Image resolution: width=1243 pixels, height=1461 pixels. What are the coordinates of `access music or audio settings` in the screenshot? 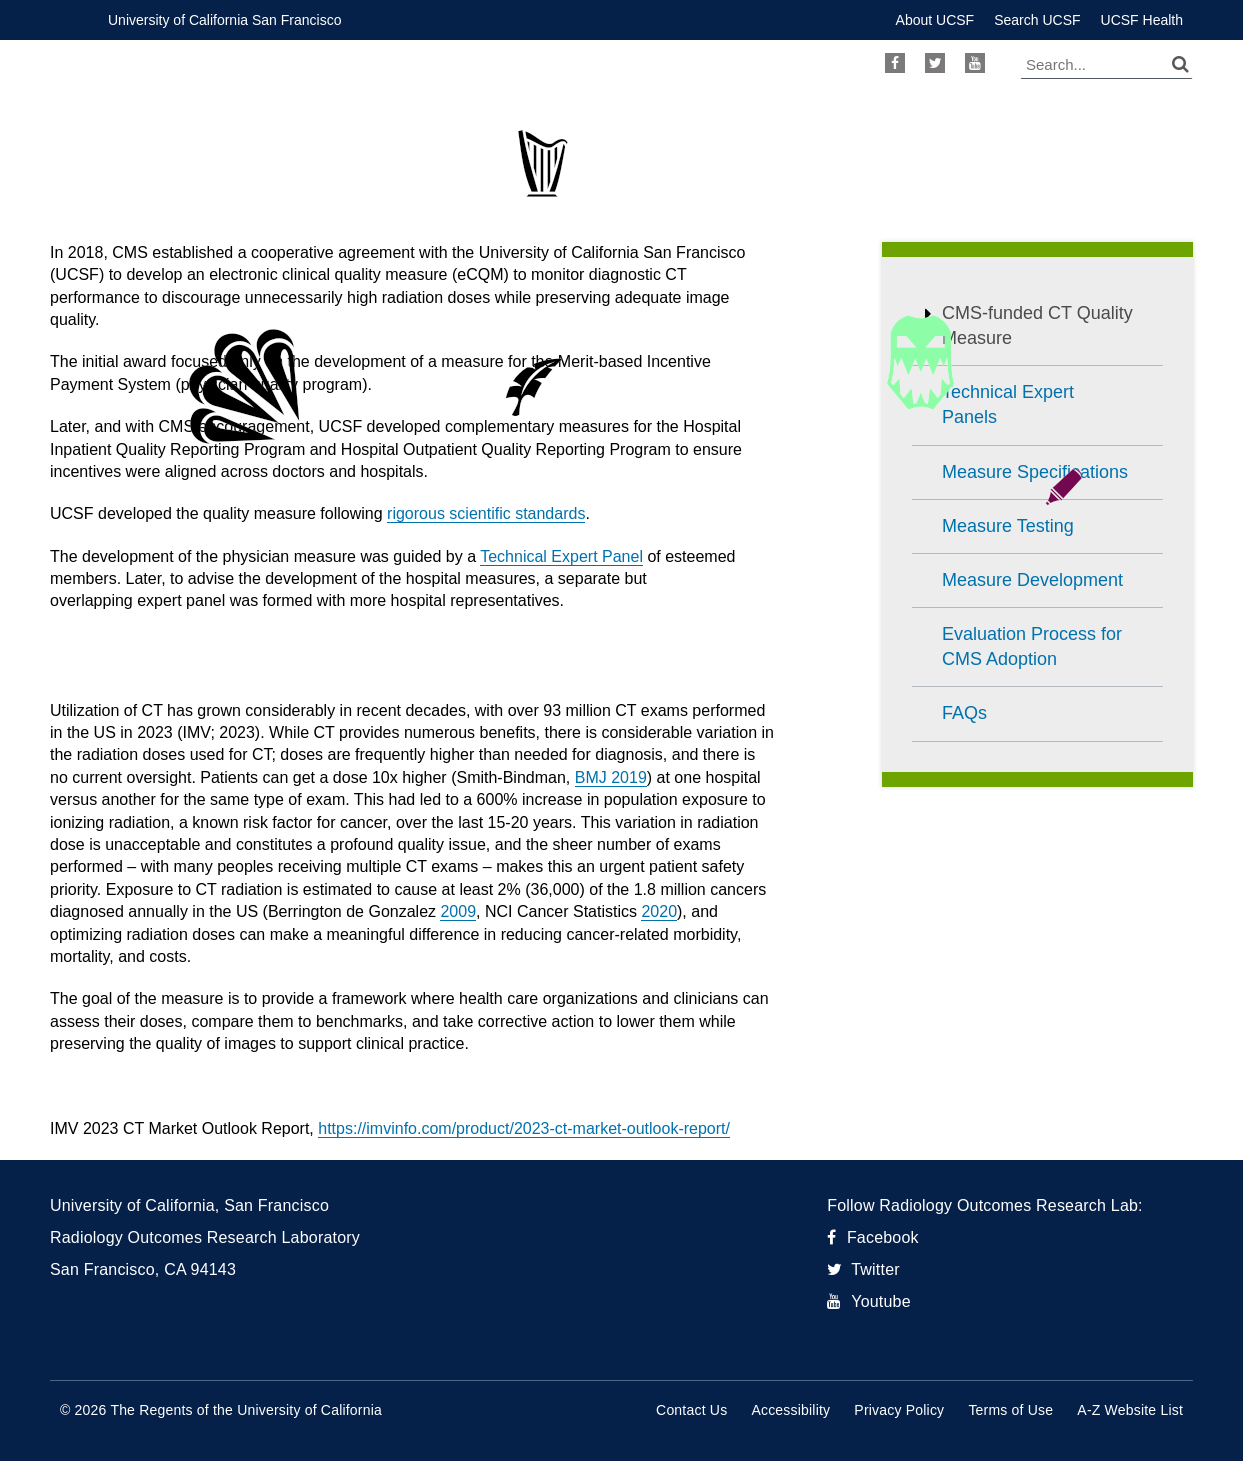 It's located at (542, 163).